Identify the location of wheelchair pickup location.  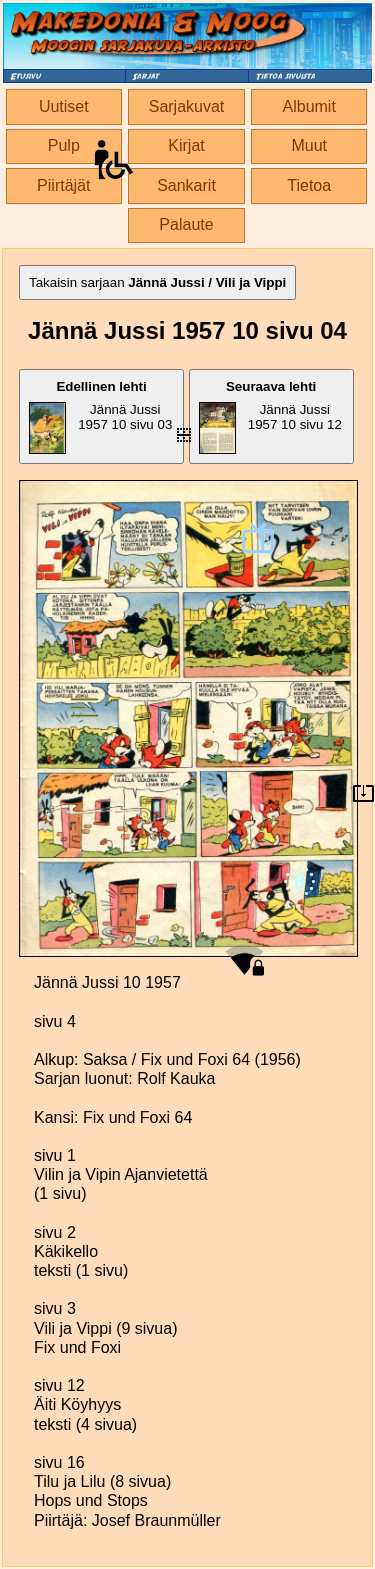
(112, 159).